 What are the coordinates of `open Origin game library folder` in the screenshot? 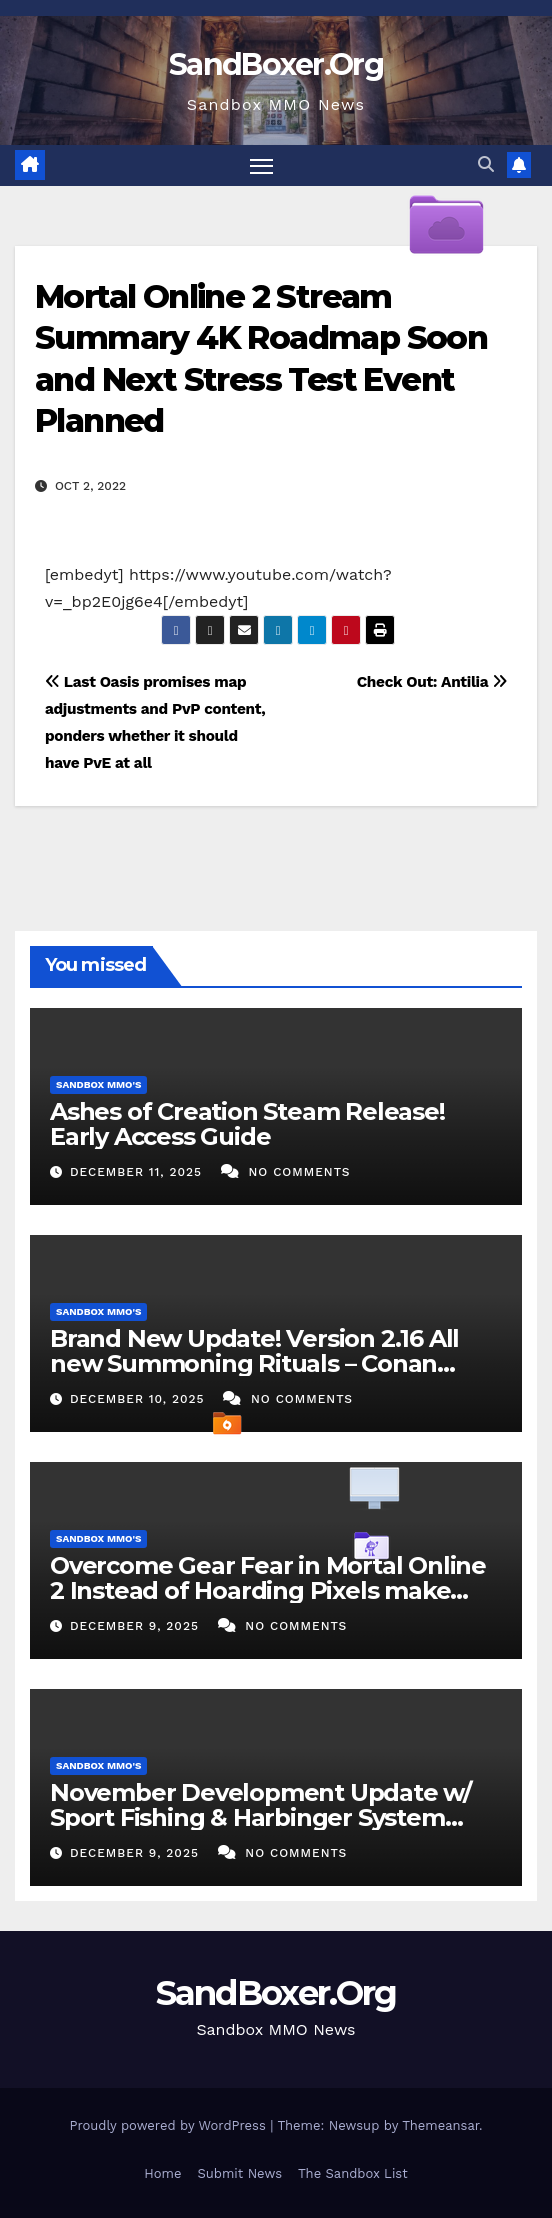 It's located at (227, 1424).